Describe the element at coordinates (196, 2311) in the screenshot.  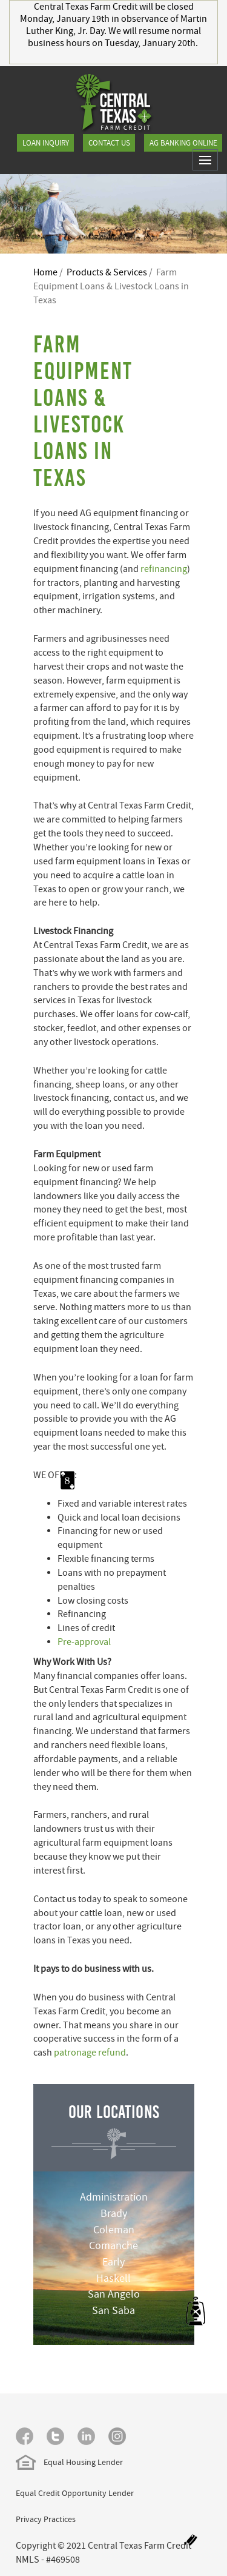
I see `toggle light or dark mode` at that location.